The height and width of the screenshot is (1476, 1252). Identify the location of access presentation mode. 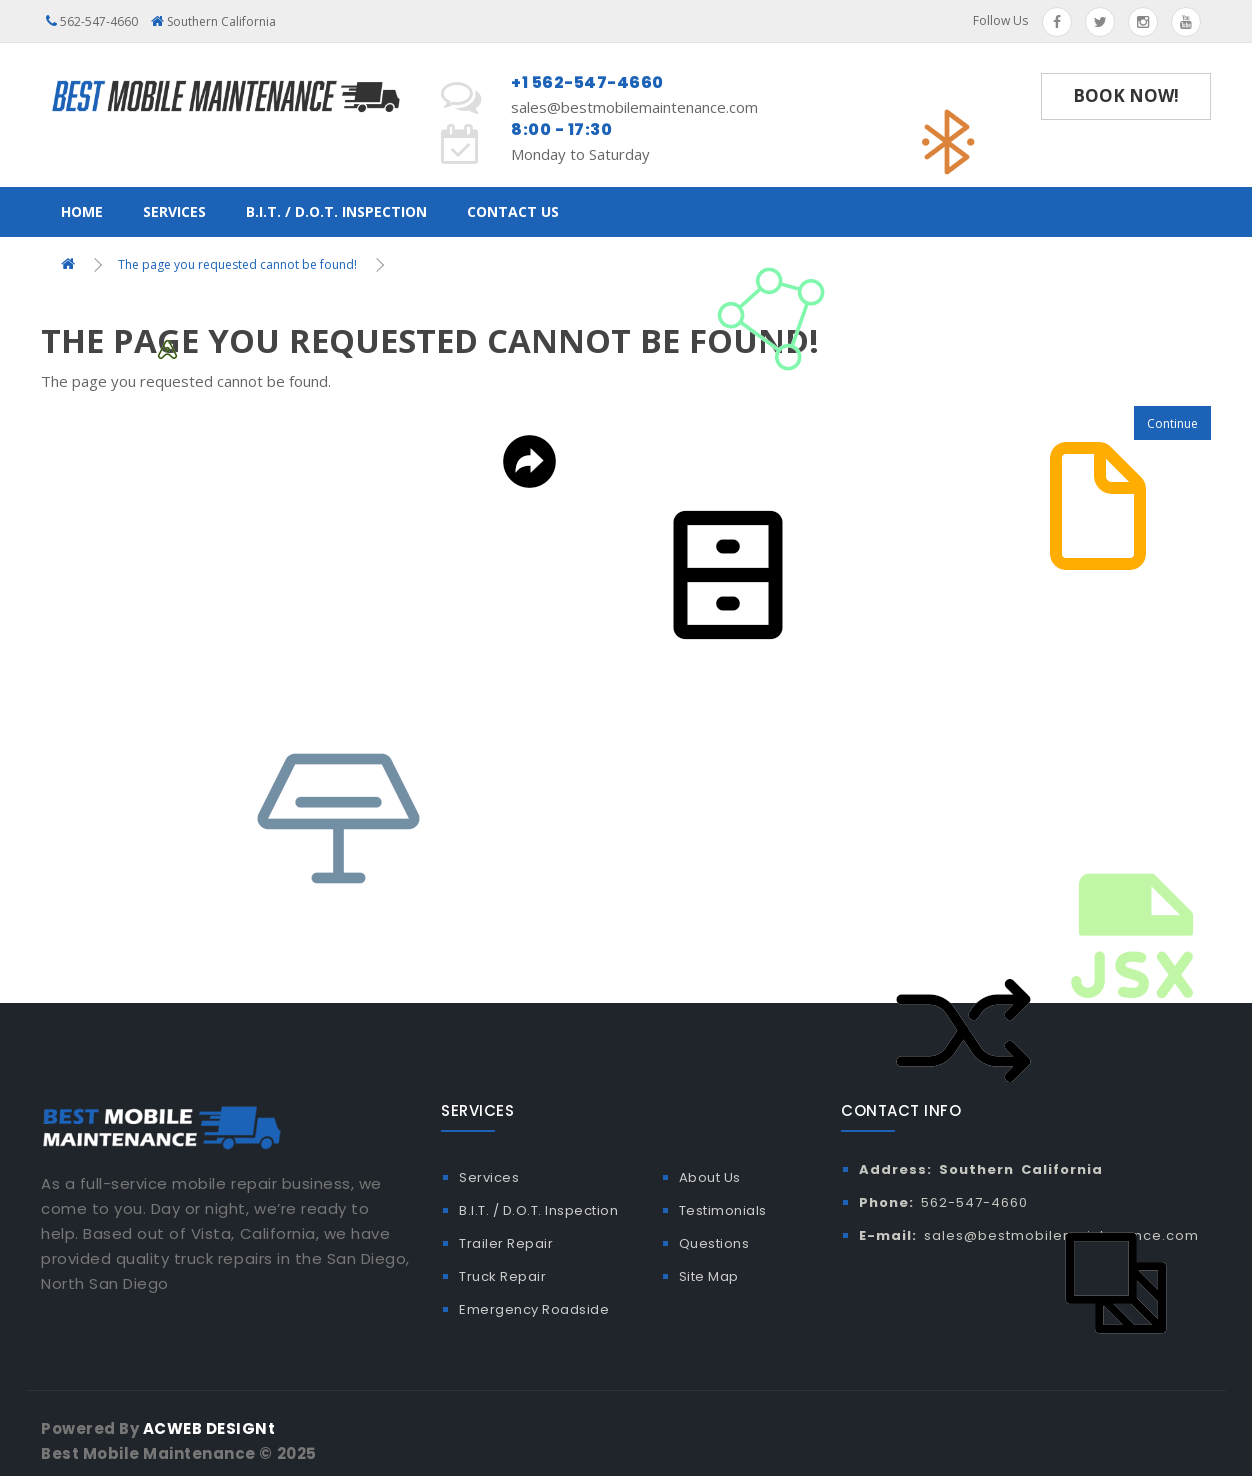
(338, 818).